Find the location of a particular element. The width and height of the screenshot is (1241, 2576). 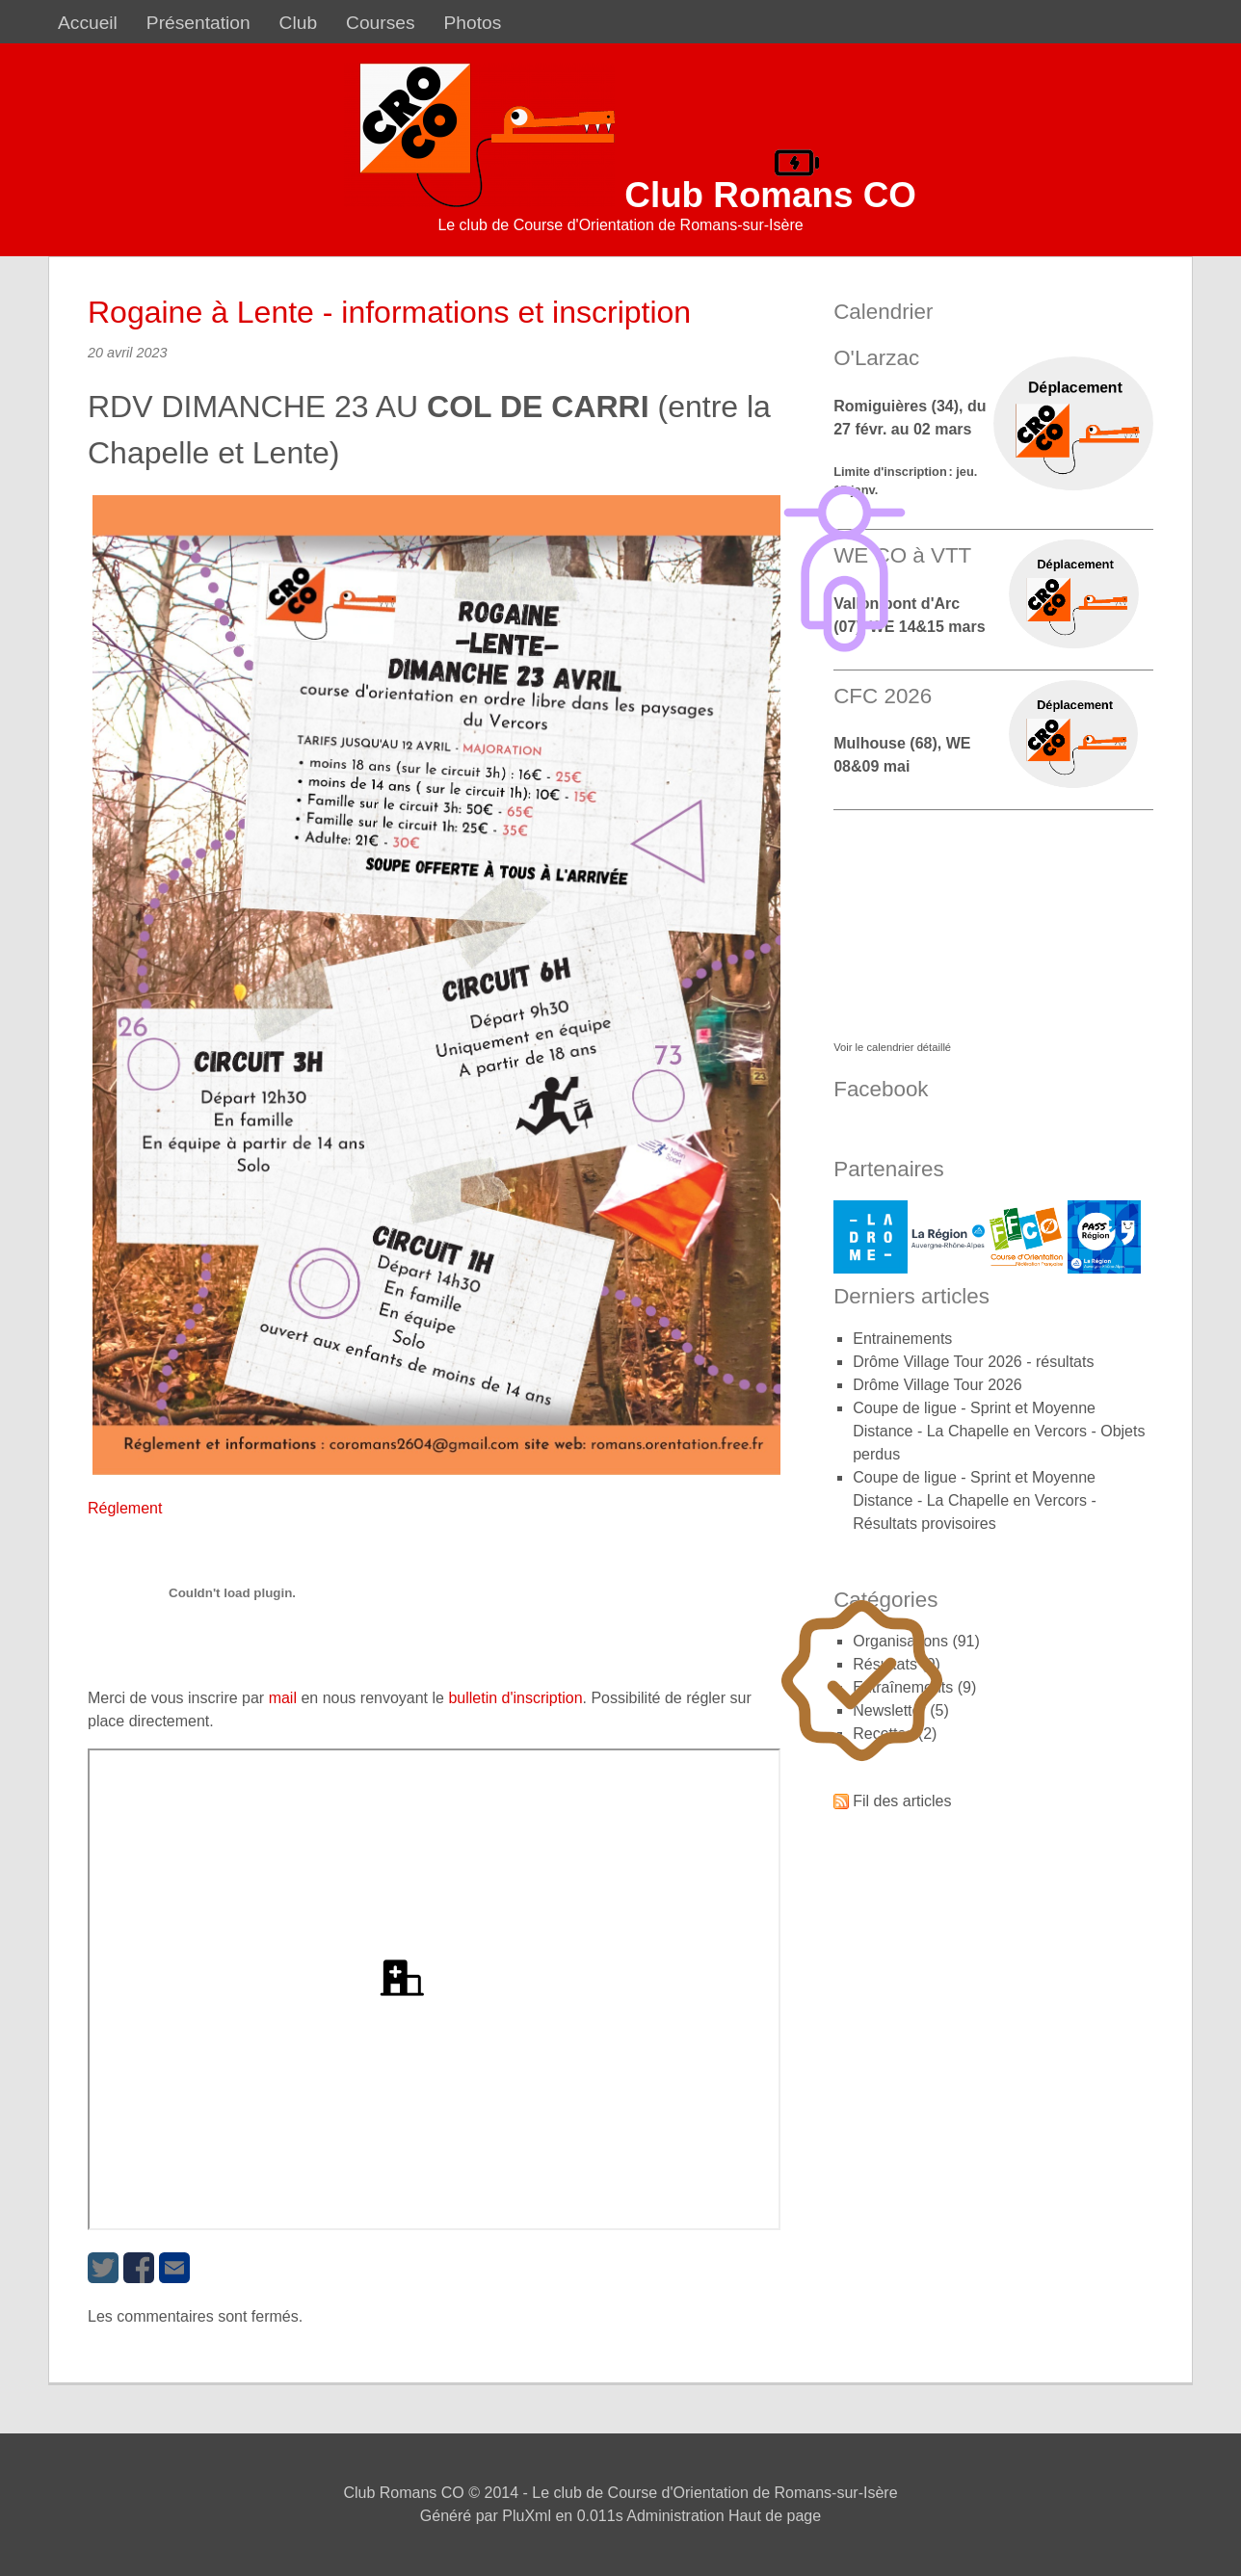

indicates device is currently charging is located at coordinates (797, 163).